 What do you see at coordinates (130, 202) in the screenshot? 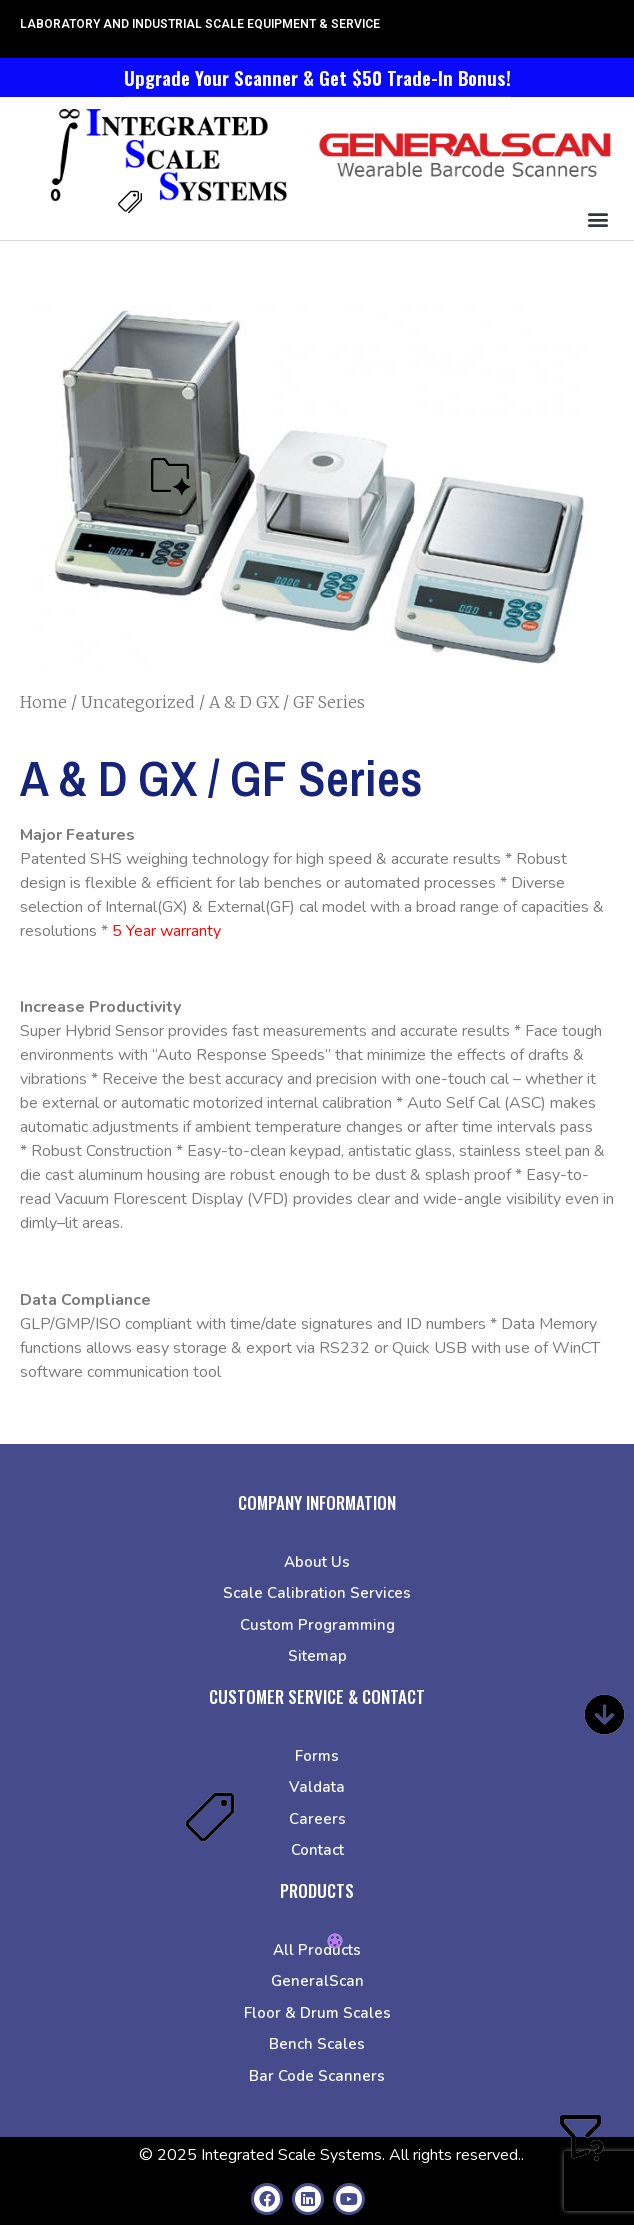
I see `view tags or labels` at bounding box center [130, 202].